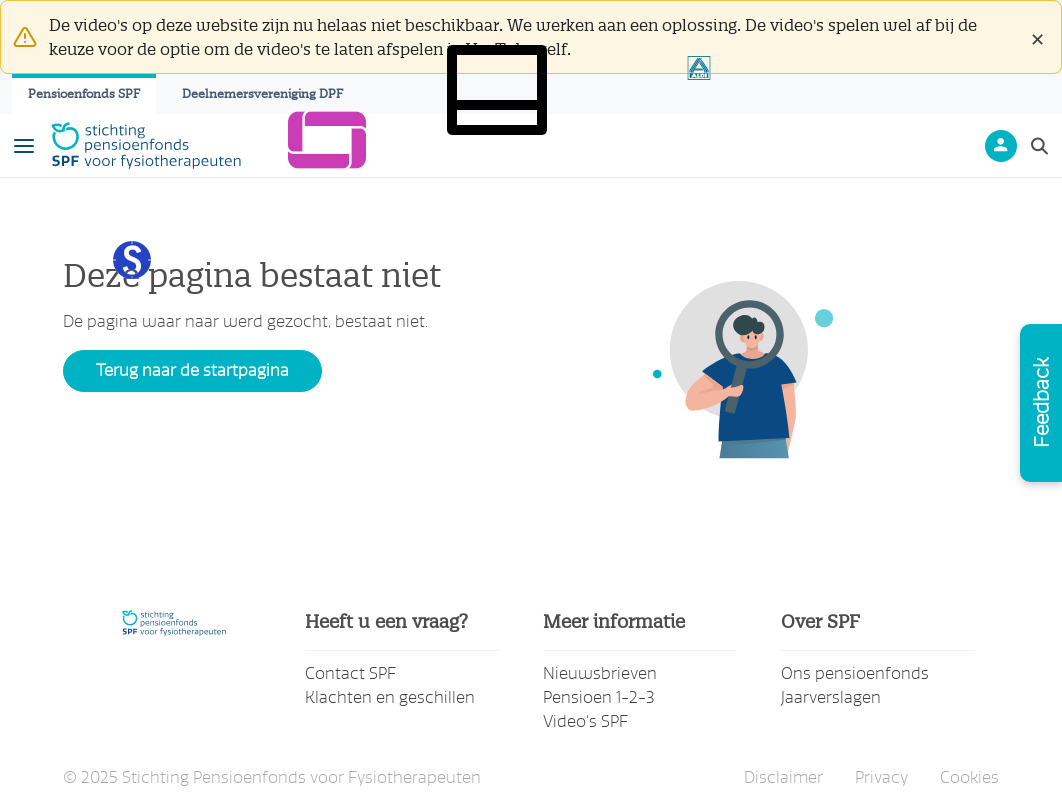  Describe the element at coordinates (497, 90) in the screenshot. I see `switch to bottom panel layout` at that location.